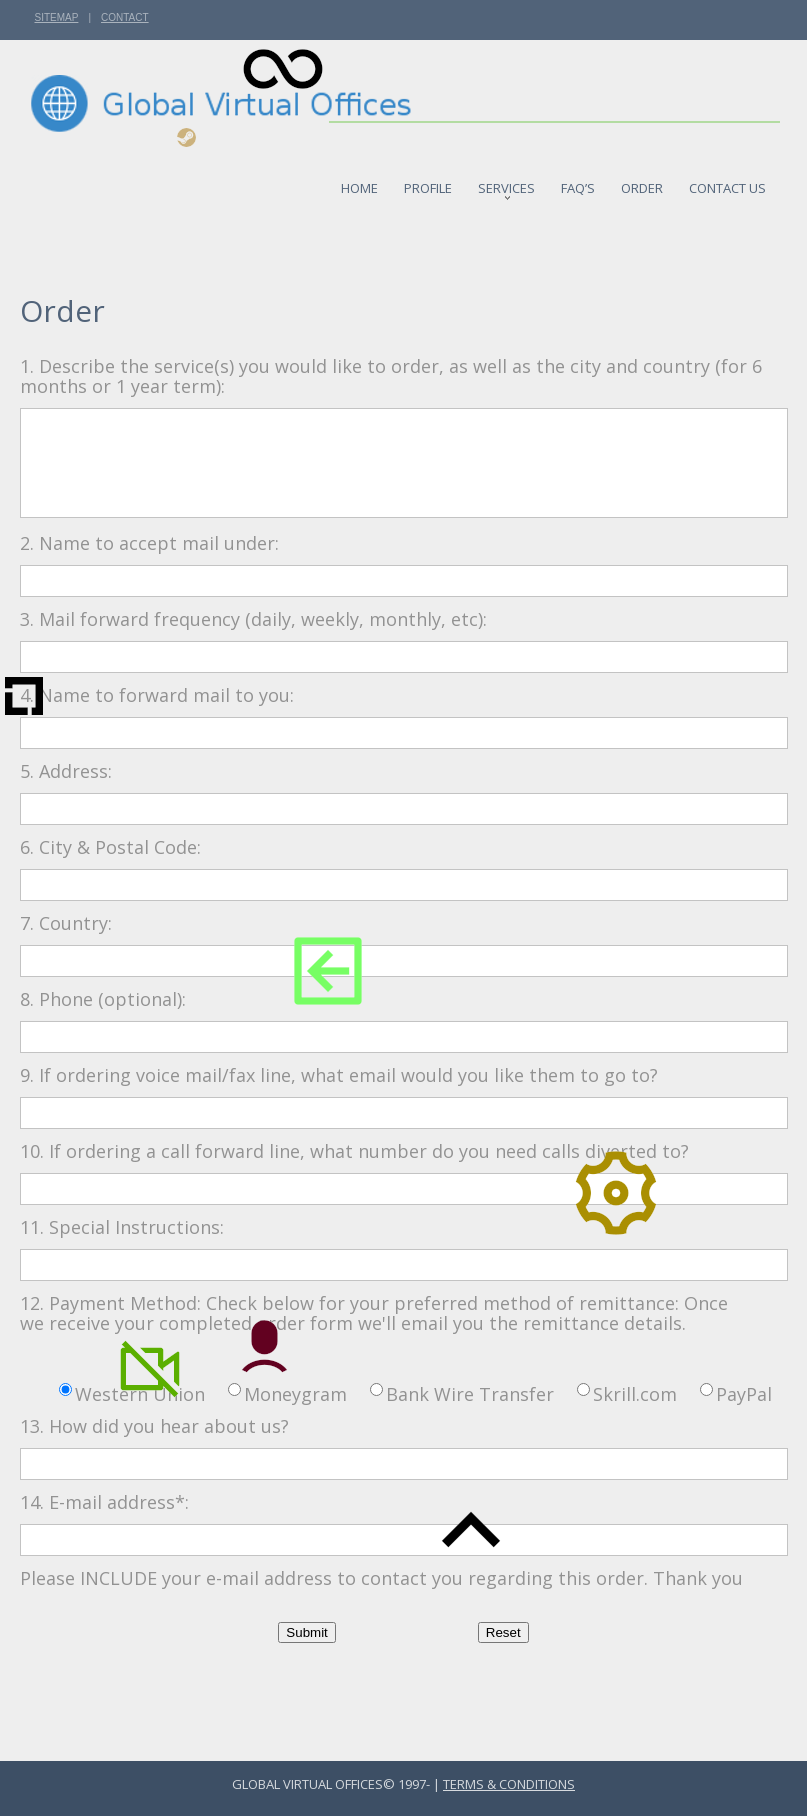 The width and height of the screenshot is (807, 1816). What do you see at coordinates (150, 1369) in the screenshot?
I see `turn off camera during a video call` at bounding box center [150, 1369].